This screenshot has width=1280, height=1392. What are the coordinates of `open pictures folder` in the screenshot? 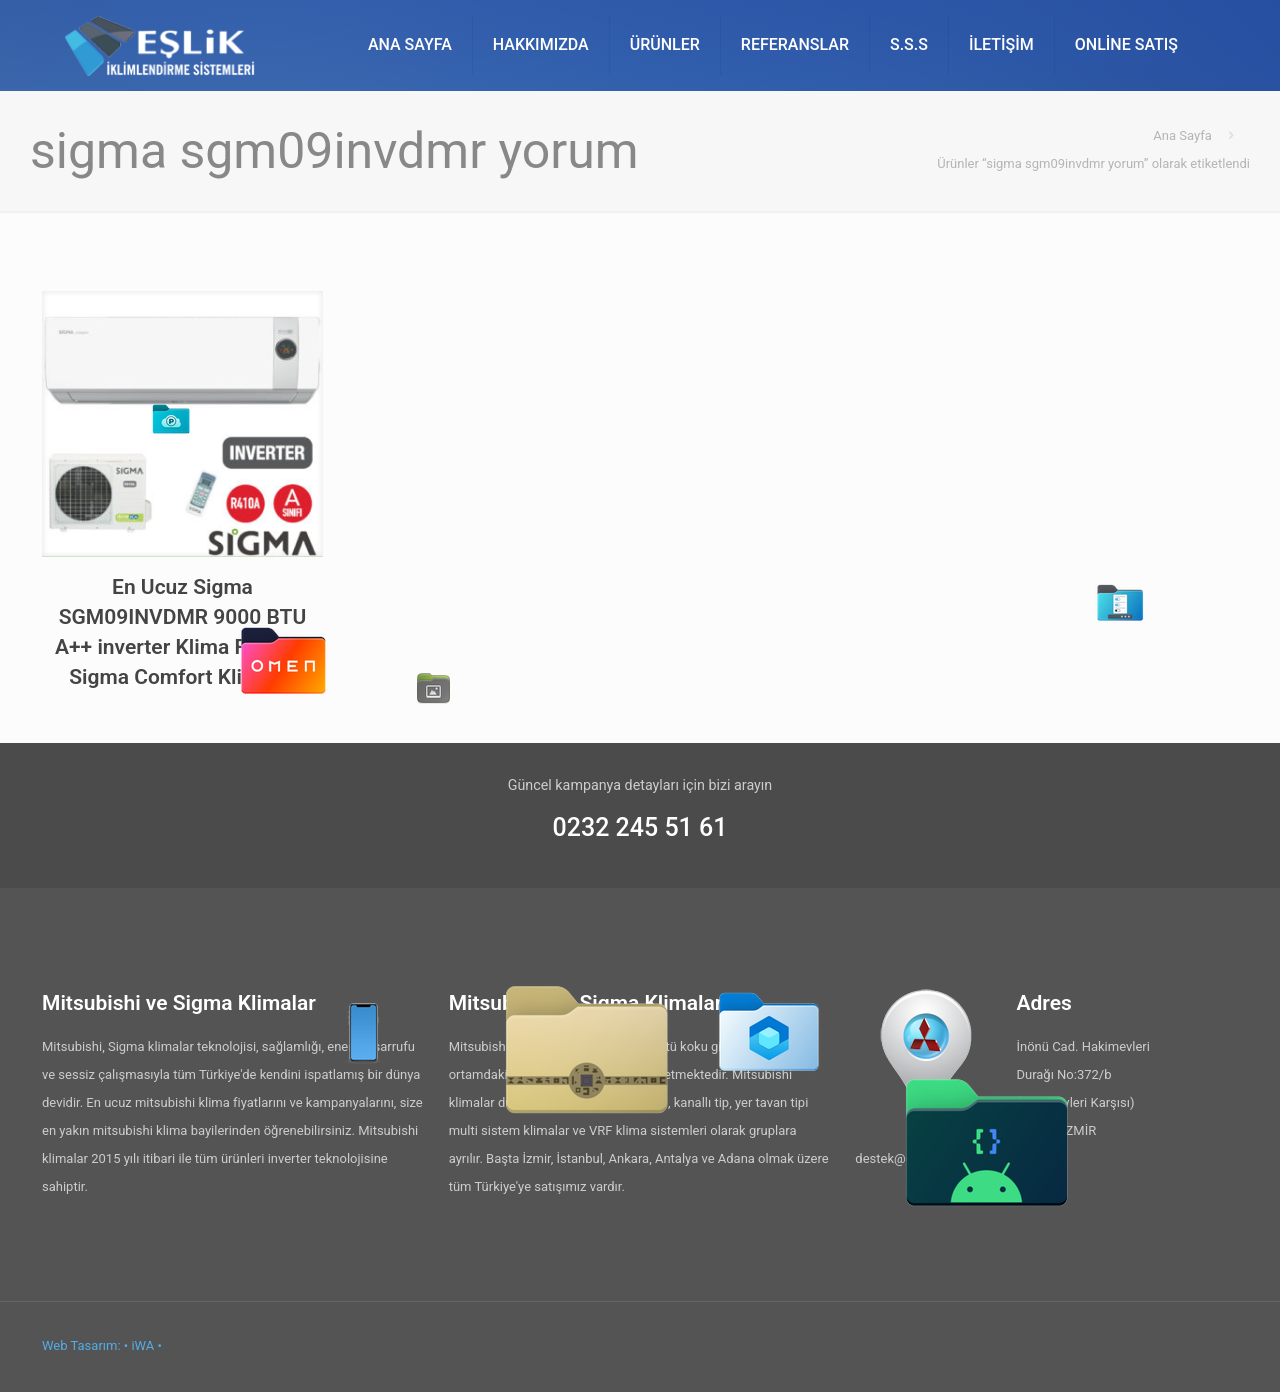 It's located at (433, 687).